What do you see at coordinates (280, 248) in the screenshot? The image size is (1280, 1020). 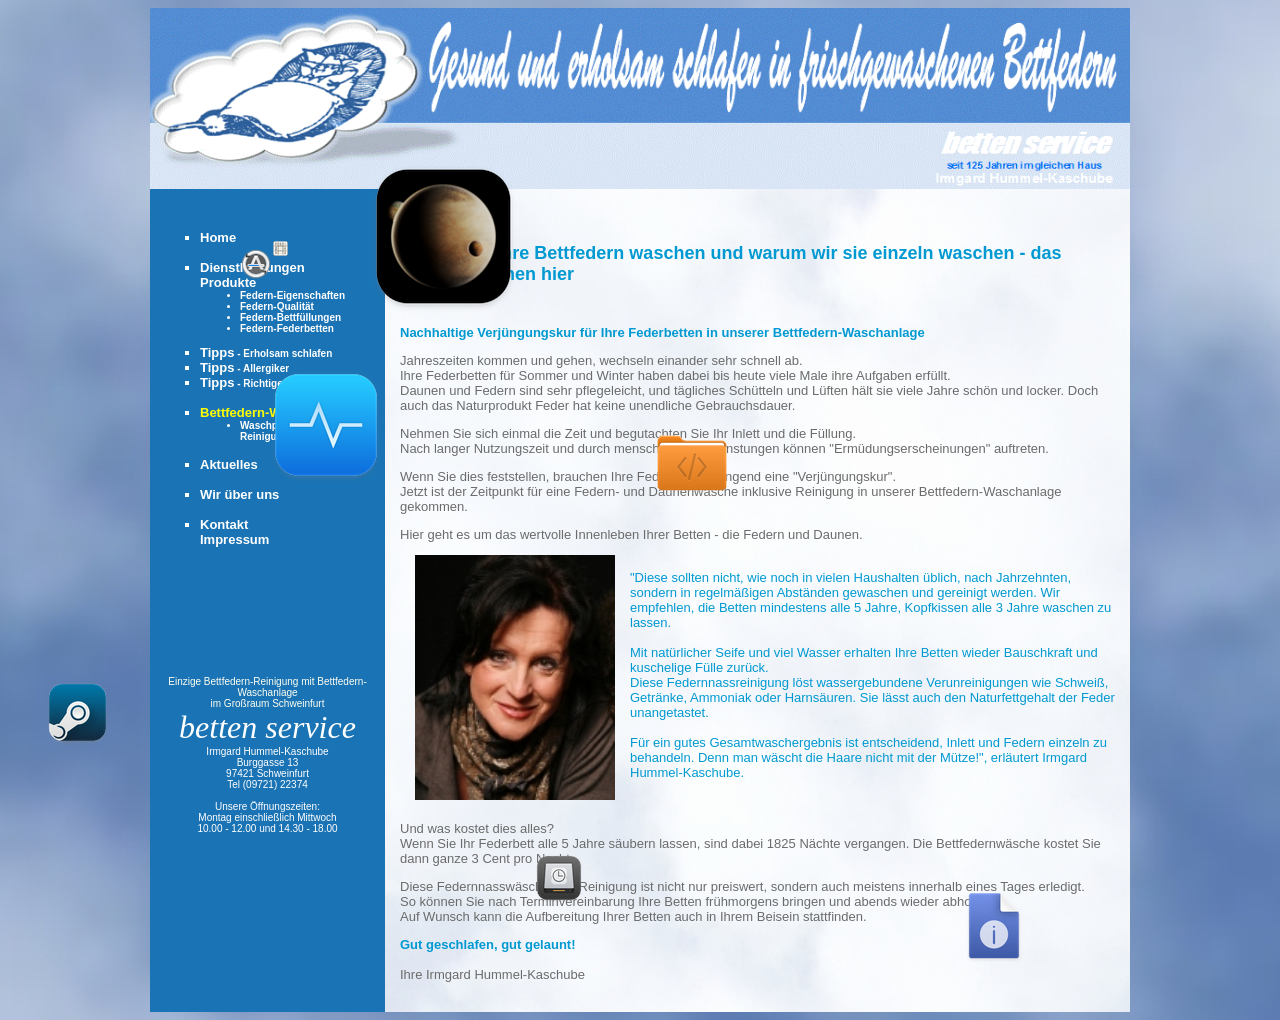 I see `open the sudoku puzzle game` at bounding box center [280, 248].